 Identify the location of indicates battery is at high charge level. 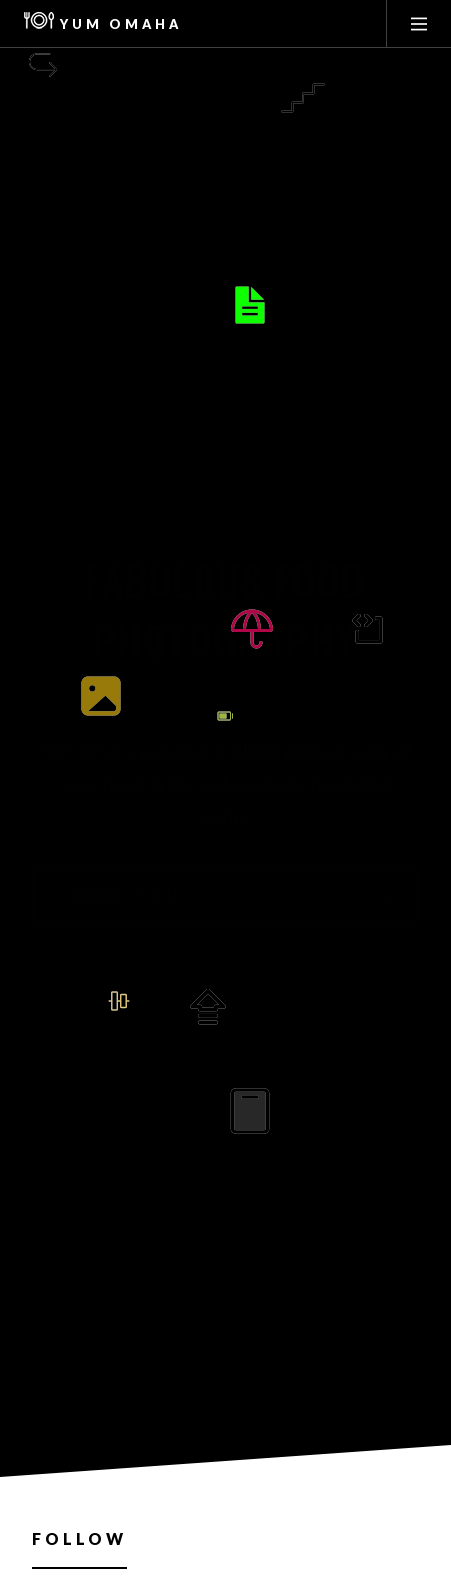
(225, 716).